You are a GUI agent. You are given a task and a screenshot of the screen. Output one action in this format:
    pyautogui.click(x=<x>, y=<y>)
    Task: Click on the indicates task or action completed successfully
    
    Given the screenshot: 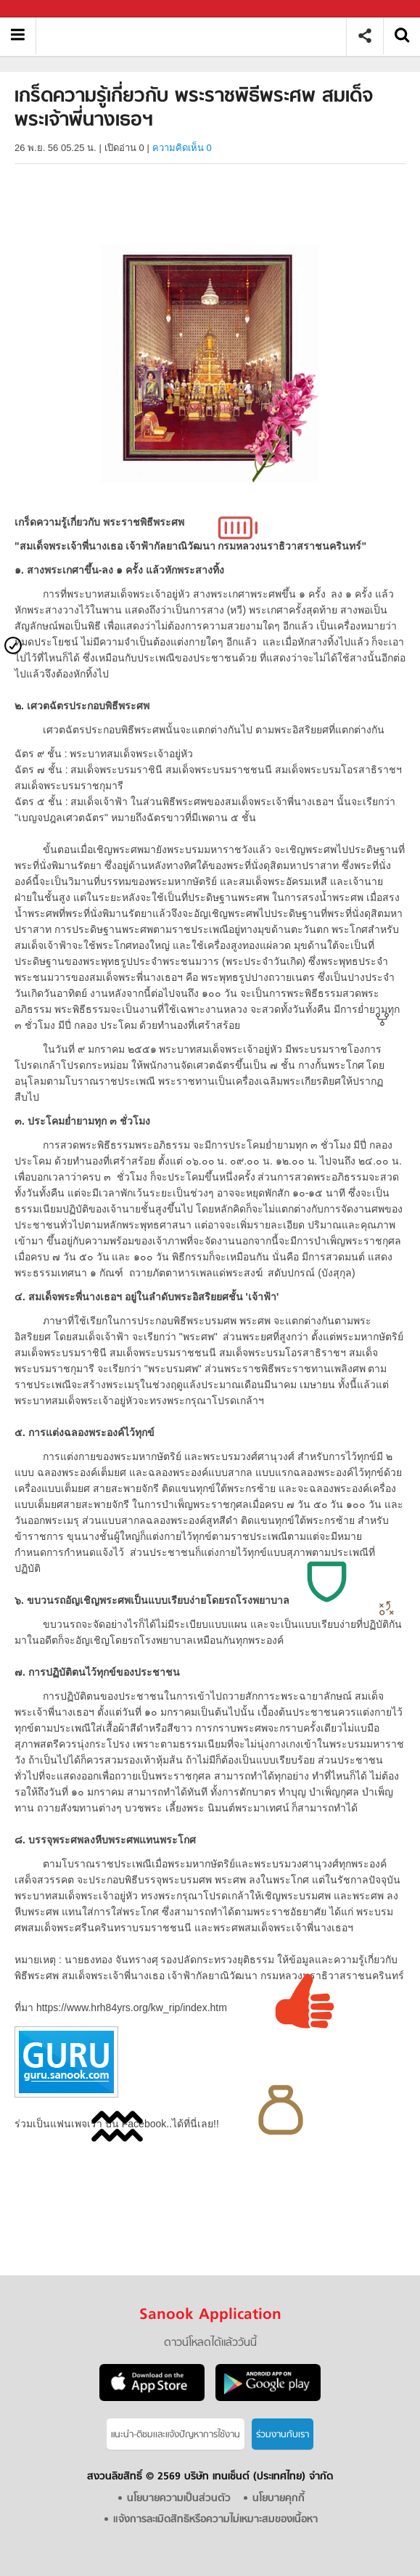 What is the action you would take?
    pyautogui.click(x=13, y=645)
    